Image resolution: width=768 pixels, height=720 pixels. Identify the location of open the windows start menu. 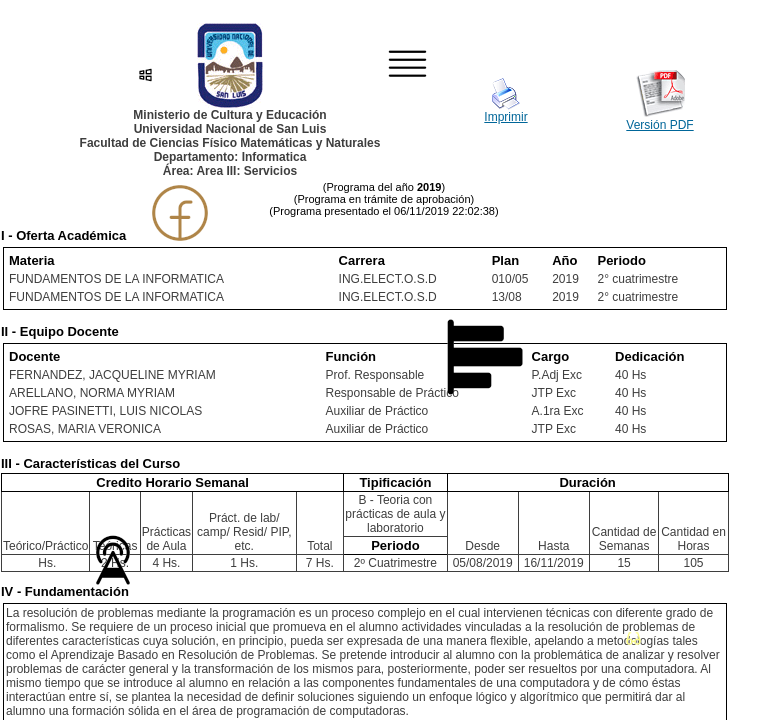
(146, 75).